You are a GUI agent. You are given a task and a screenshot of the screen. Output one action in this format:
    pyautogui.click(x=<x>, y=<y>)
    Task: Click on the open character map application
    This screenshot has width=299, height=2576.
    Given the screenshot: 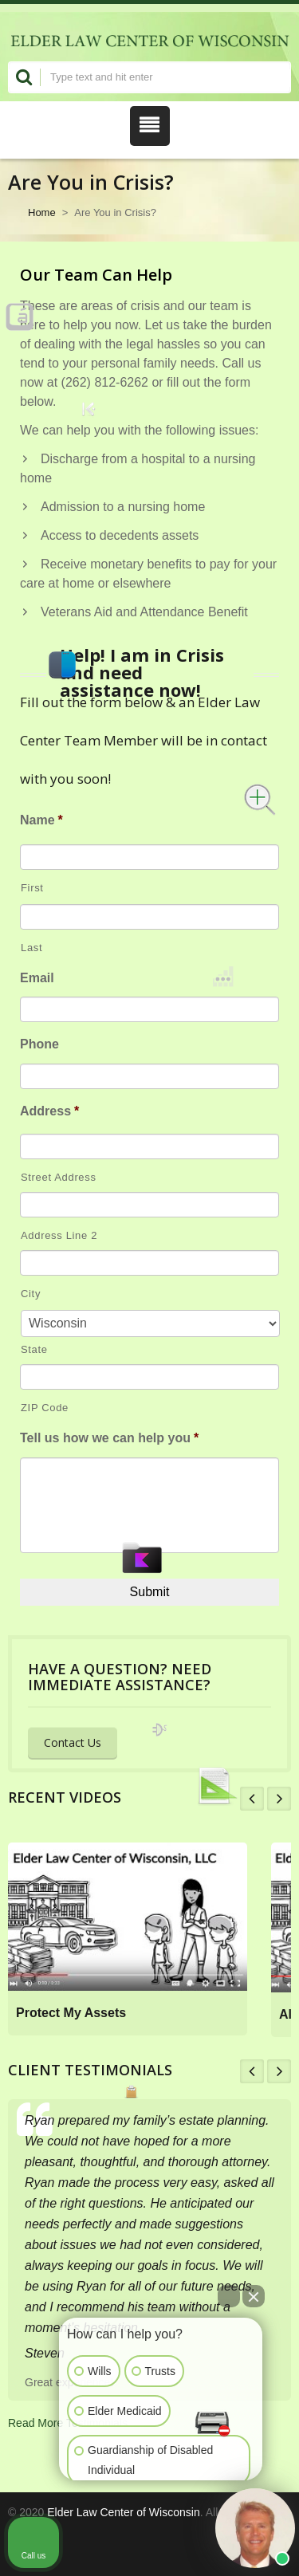 What is the action you would take?
    pyautogui.click(x=19, y=317)
    